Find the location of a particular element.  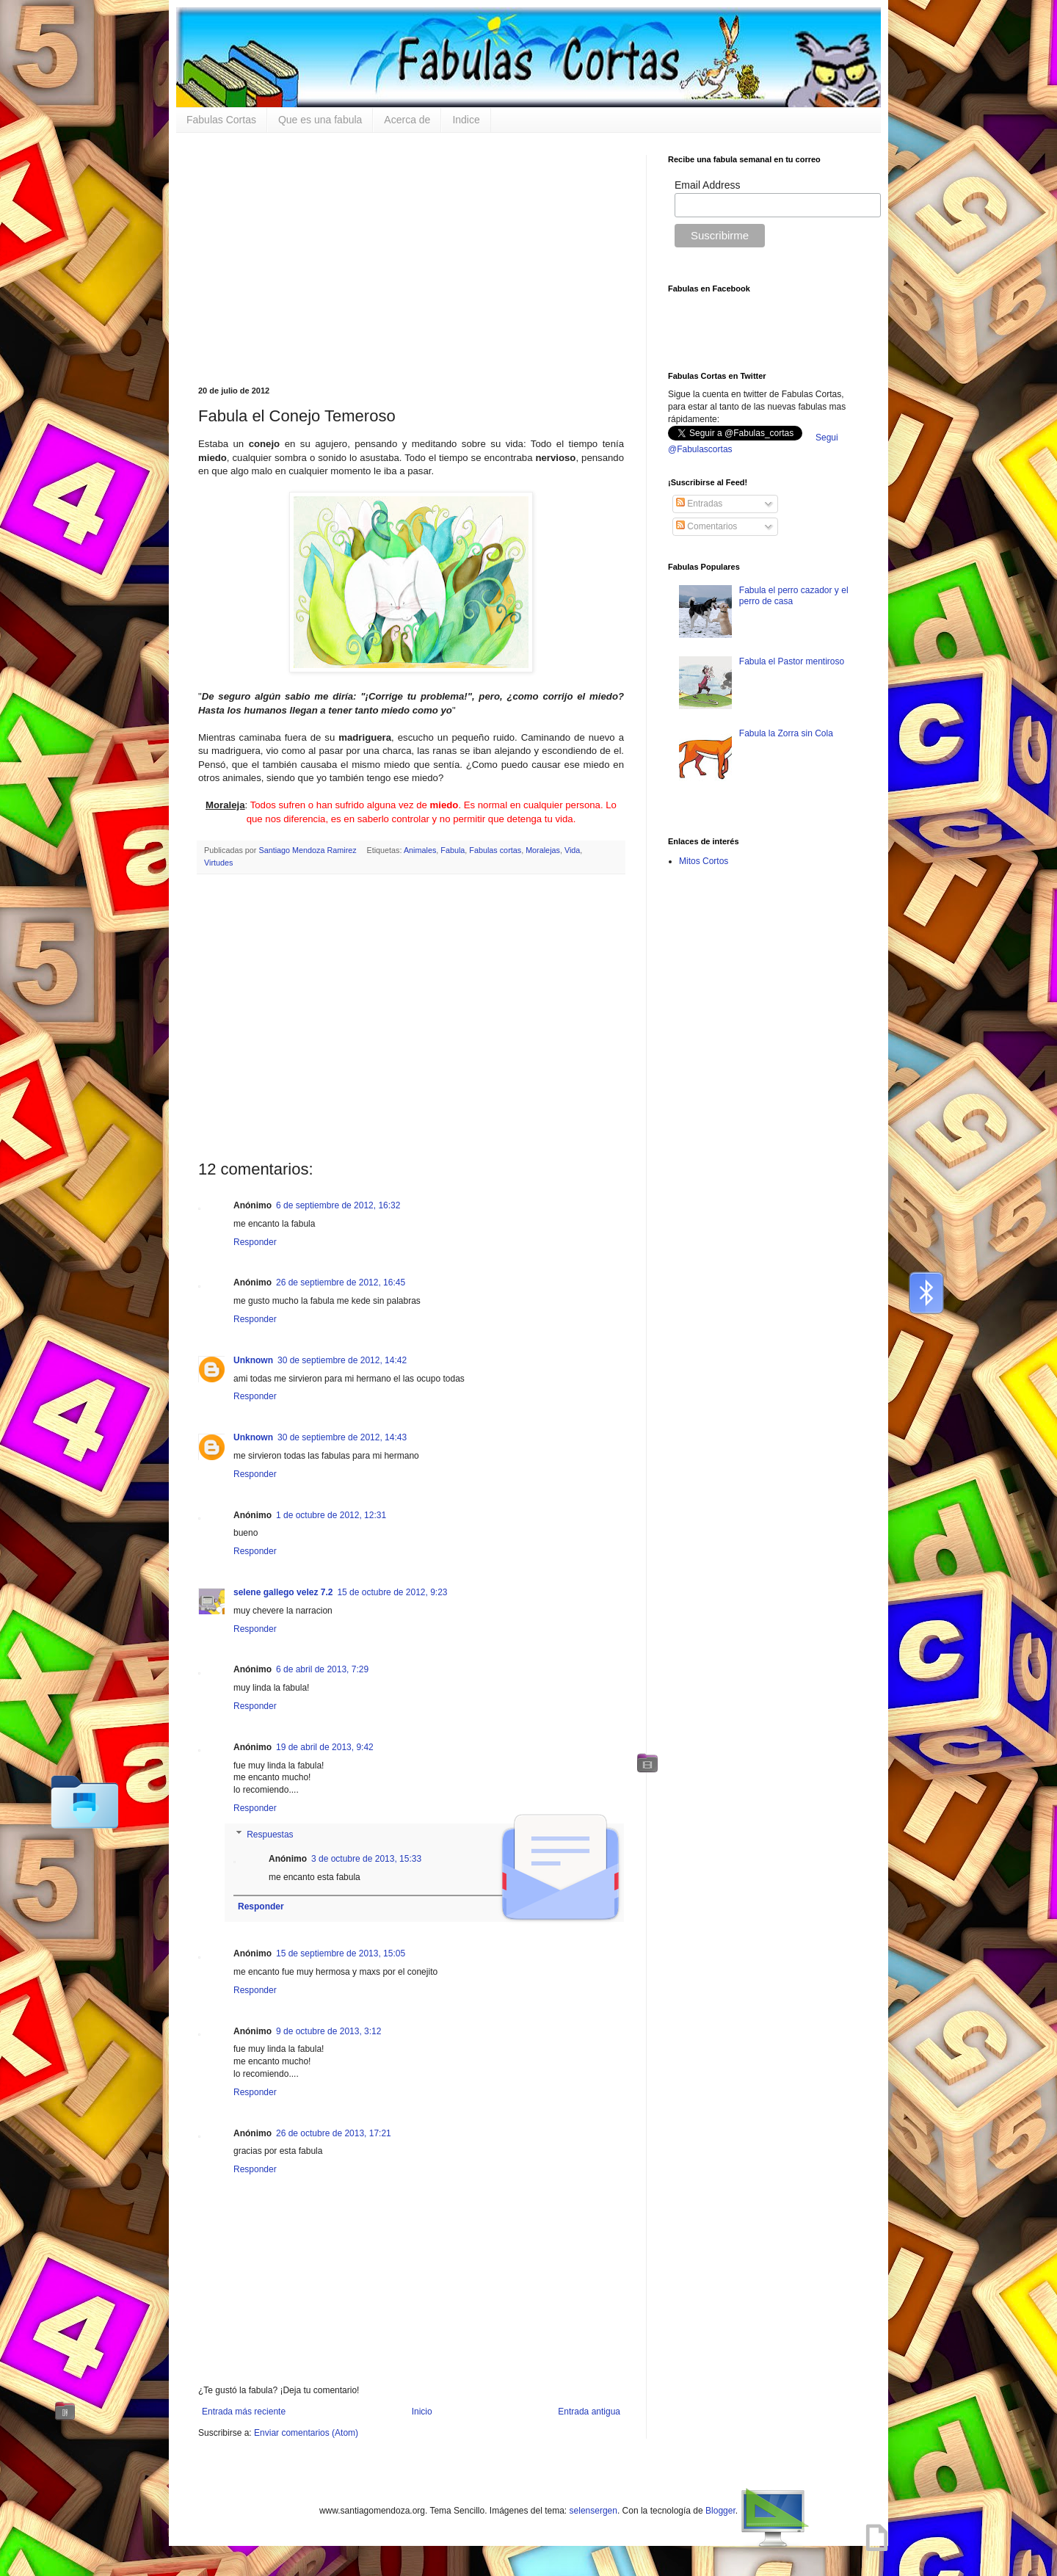

a generic text or document file is located at coordinates (876, 2536).